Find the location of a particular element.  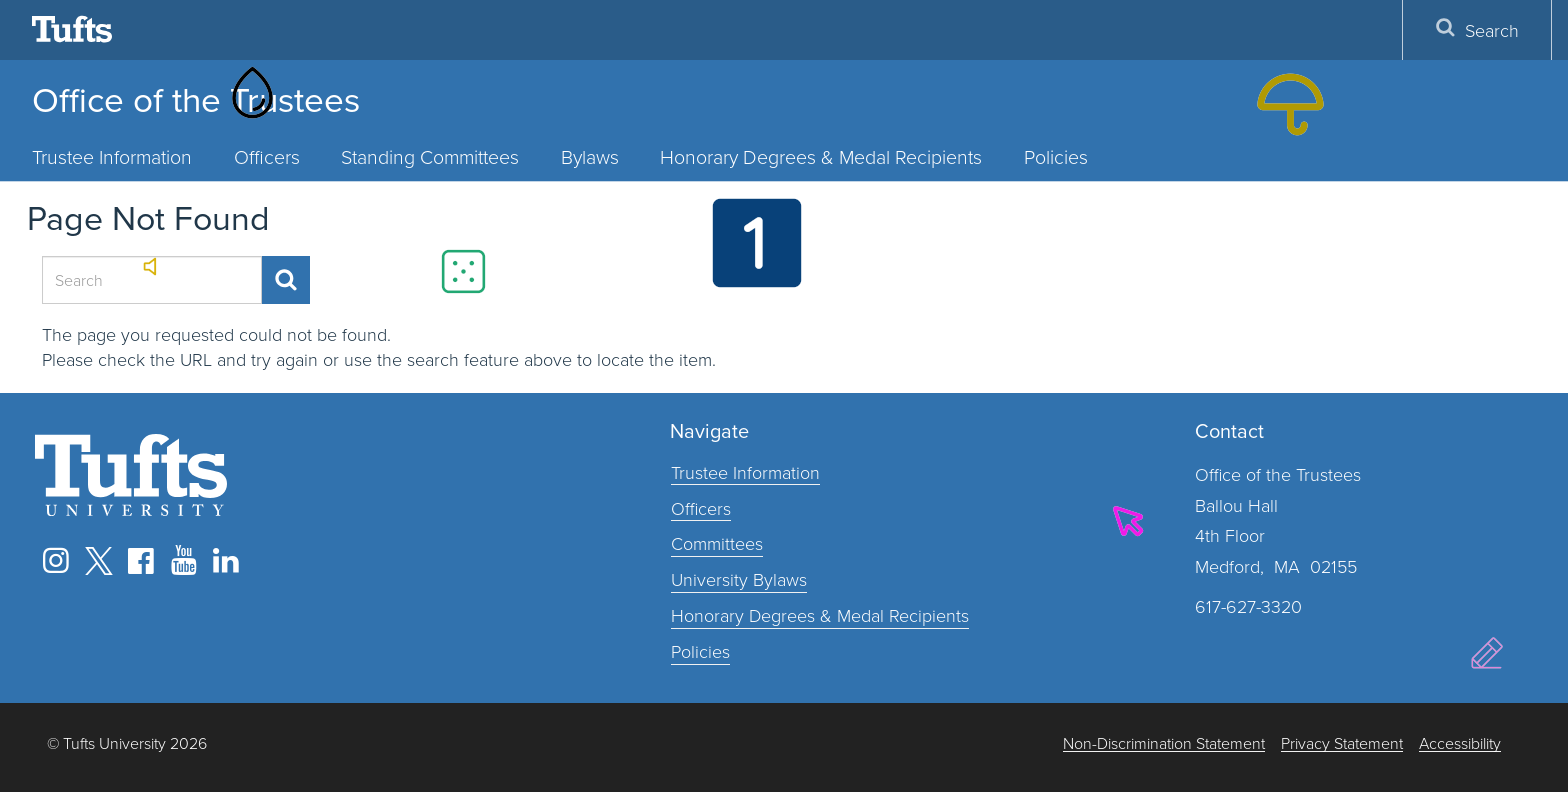

indicates weather protection or rain forecast is located at coordinates (1290, 104).